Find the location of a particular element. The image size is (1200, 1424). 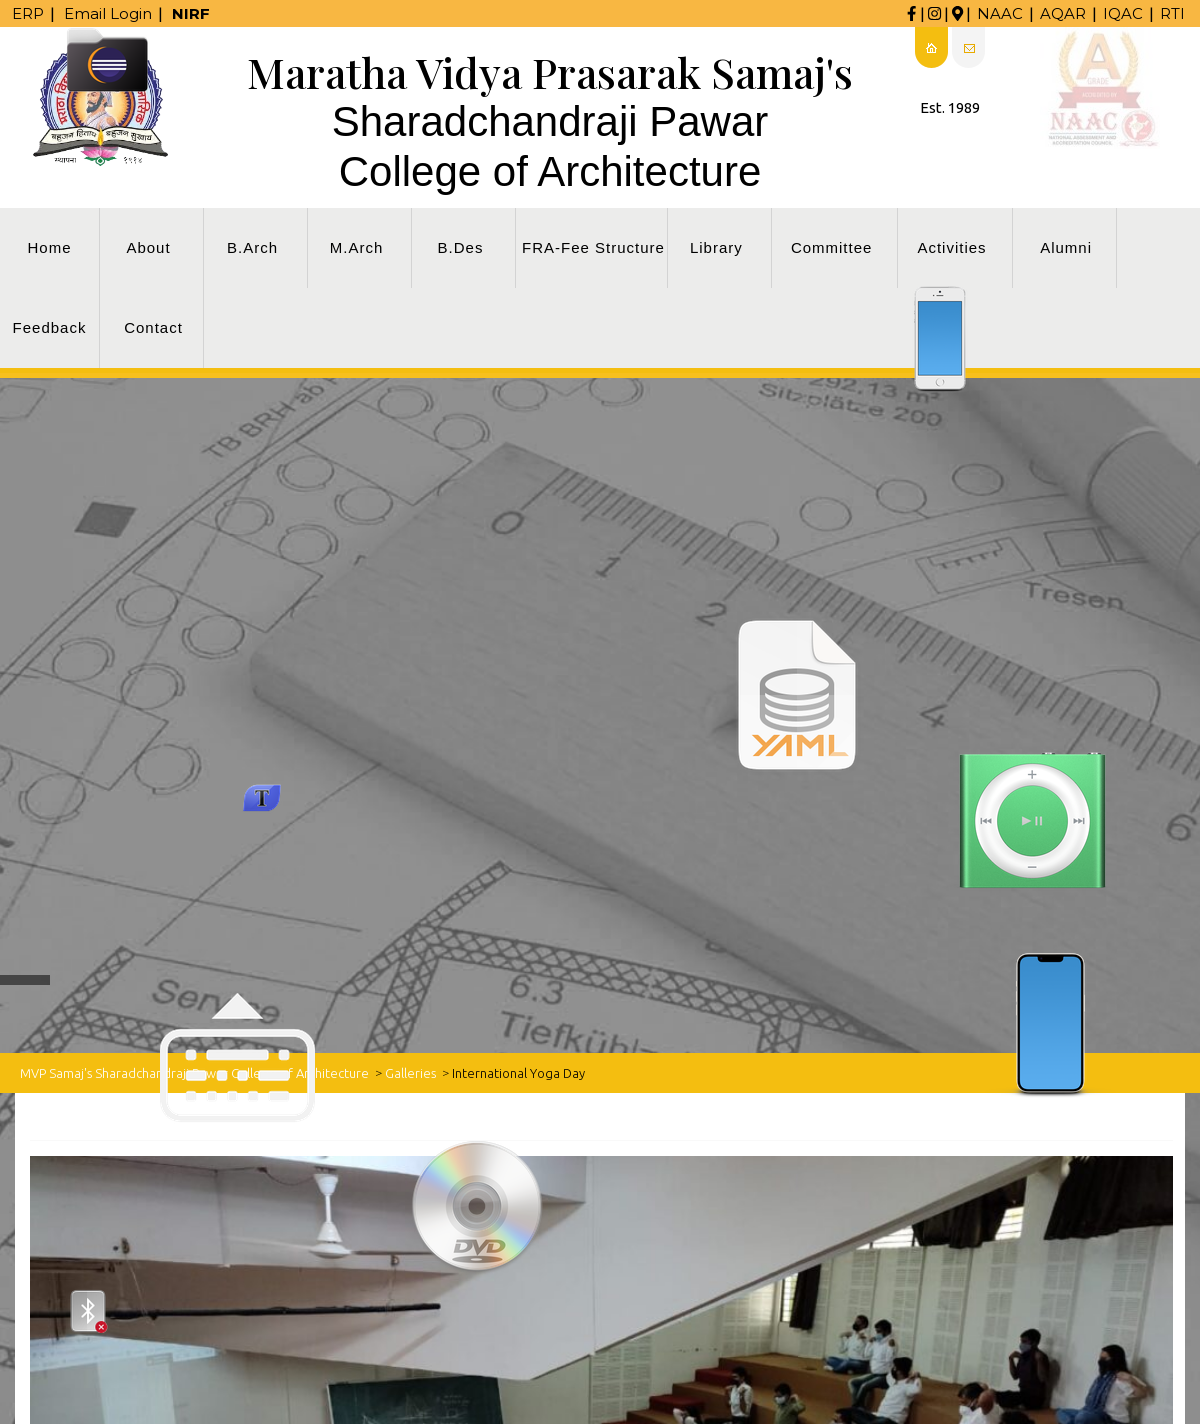

show virtual keyboard is located at coordinates (237, 1057).